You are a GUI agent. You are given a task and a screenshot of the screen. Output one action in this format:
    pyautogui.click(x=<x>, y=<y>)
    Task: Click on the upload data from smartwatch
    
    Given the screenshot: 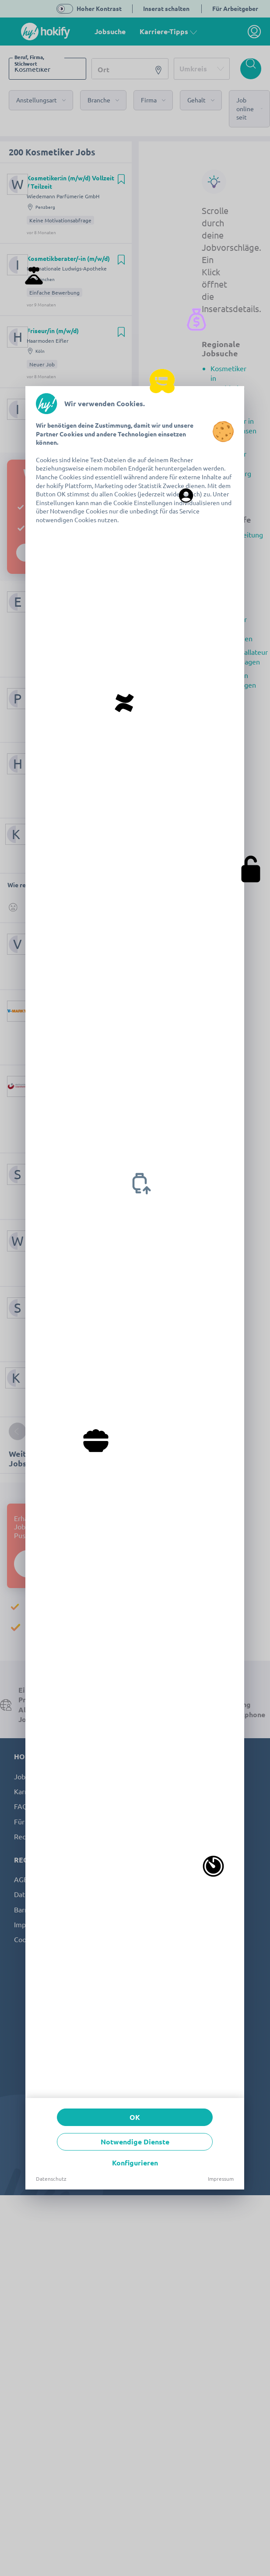 What is the action you would take?
    pyautogui.click(x=140, y=1183)
    